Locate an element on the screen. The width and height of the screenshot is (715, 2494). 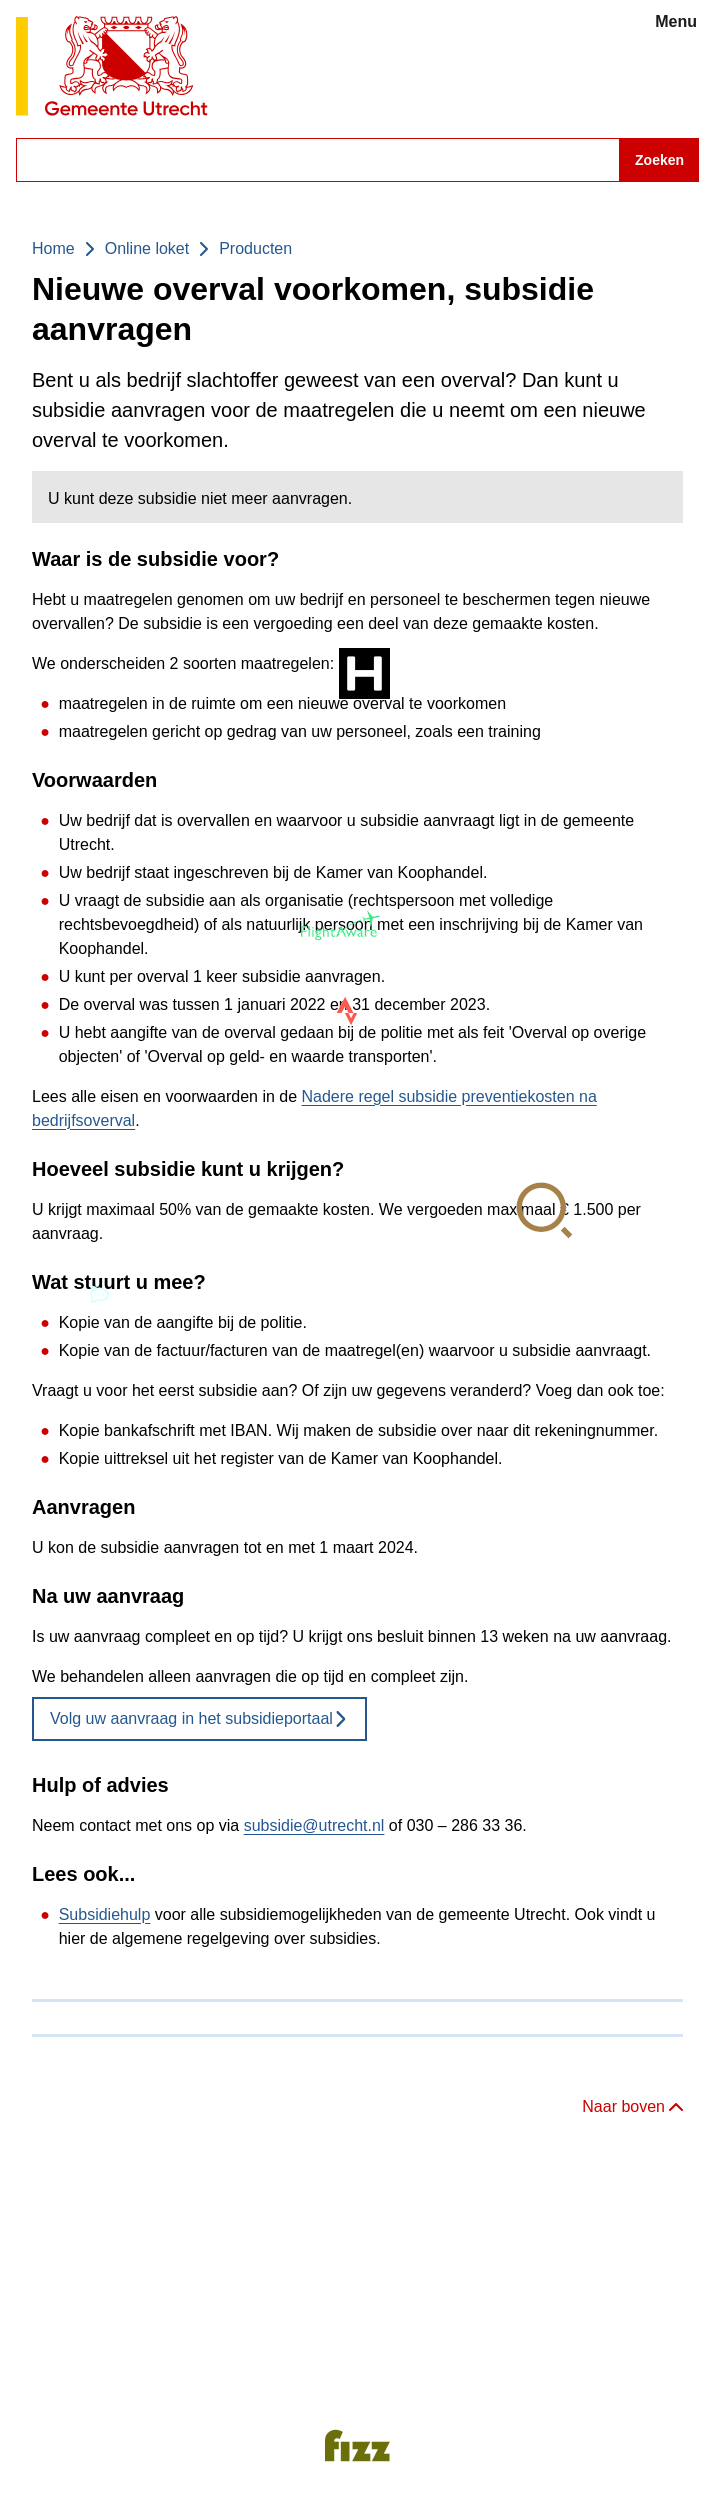
hetzner cloud hosting service logo is located at coordinates (364, 673).